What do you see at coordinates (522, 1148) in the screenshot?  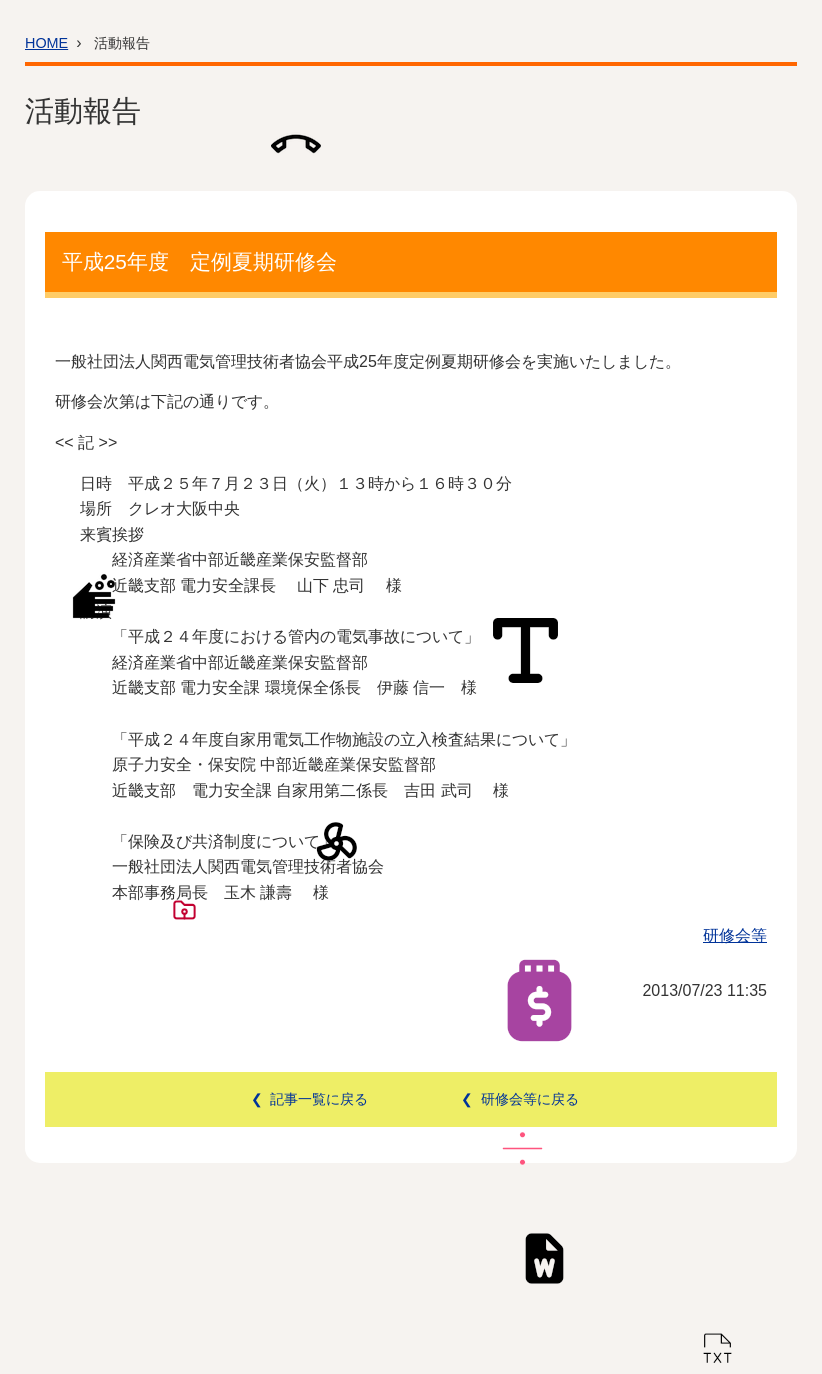 I see `perform division operation` at bounding box center [522, 1148].